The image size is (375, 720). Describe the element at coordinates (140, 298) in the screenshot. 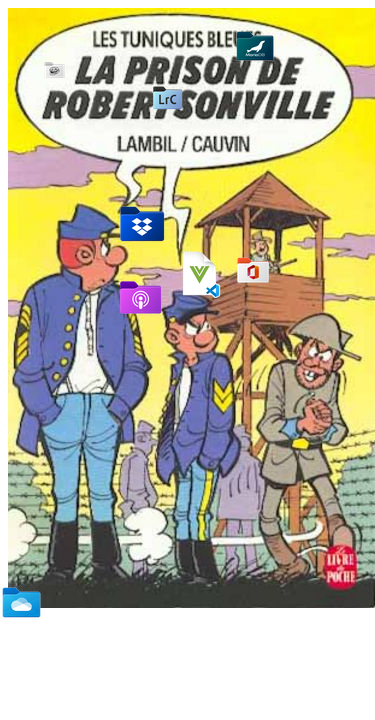

I see `open folder containing podcast files` at that location.